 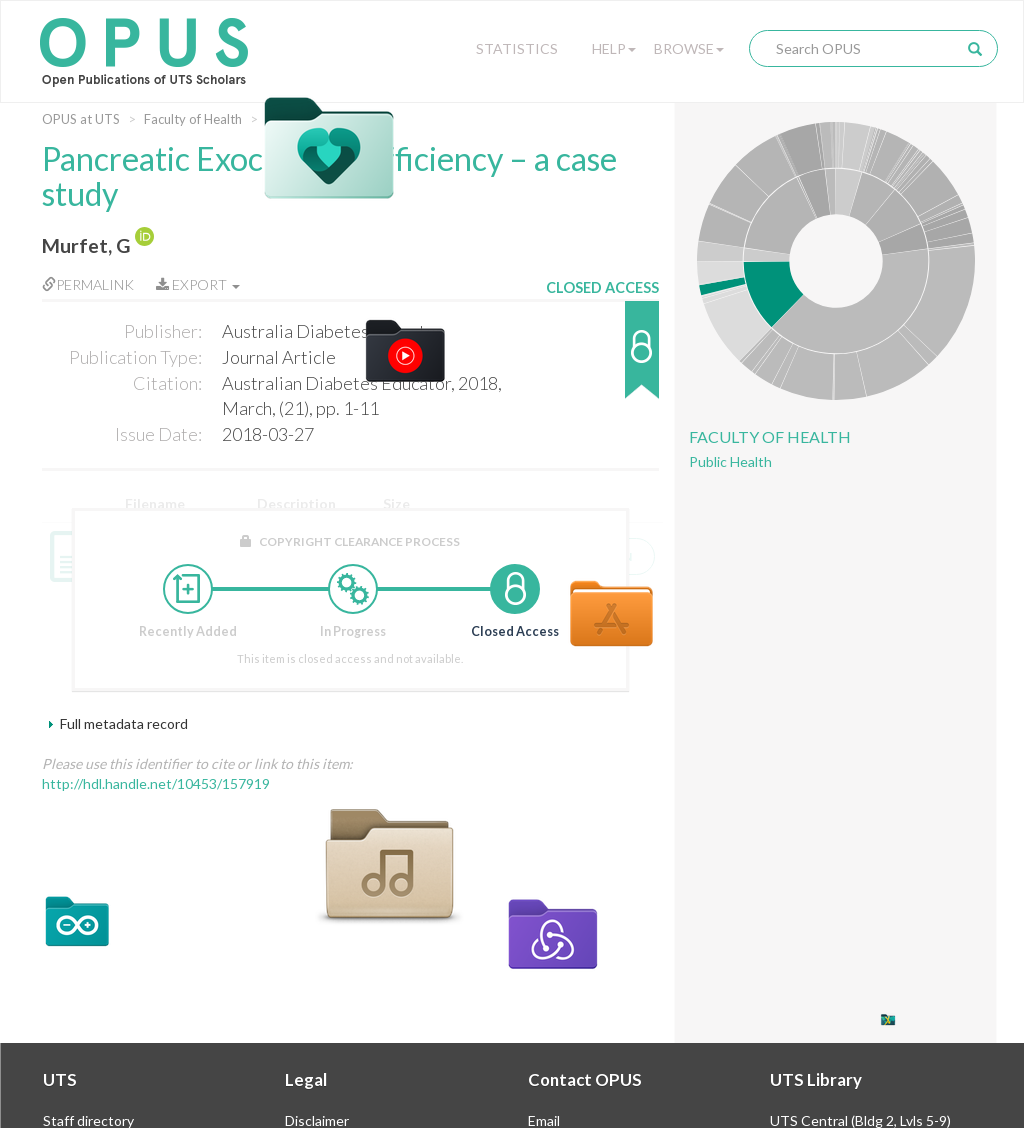 What do you see at coordinates (552, 936) in the screenshot?
I see `folder containing redux state management files` at bounding box center [552, 936].